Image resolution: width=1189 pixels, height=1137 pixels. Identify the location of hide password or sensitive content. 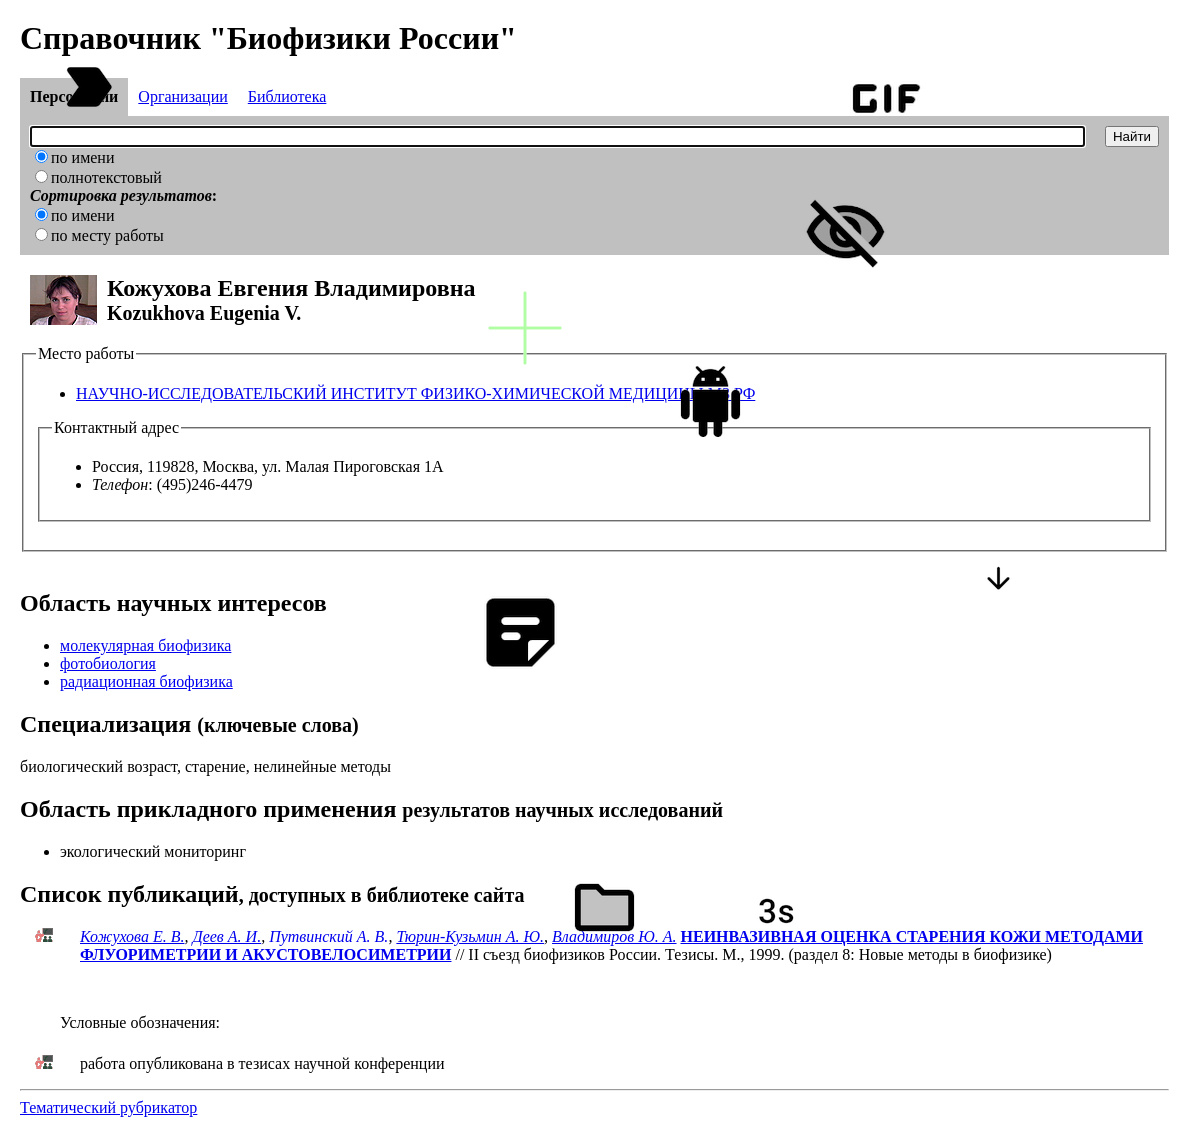
(845, 233).